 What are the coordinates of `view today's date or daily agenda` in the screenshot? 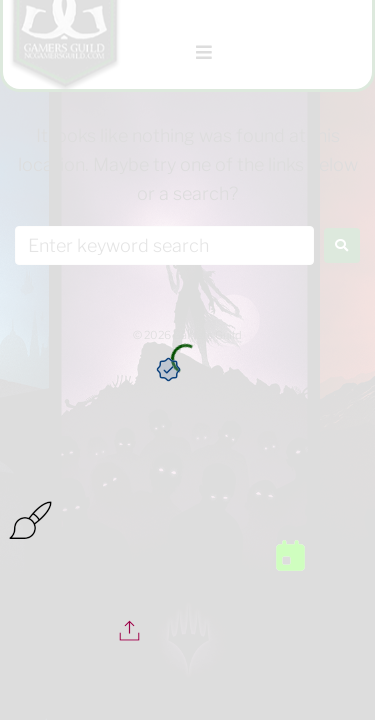 It's located at (290, 556).